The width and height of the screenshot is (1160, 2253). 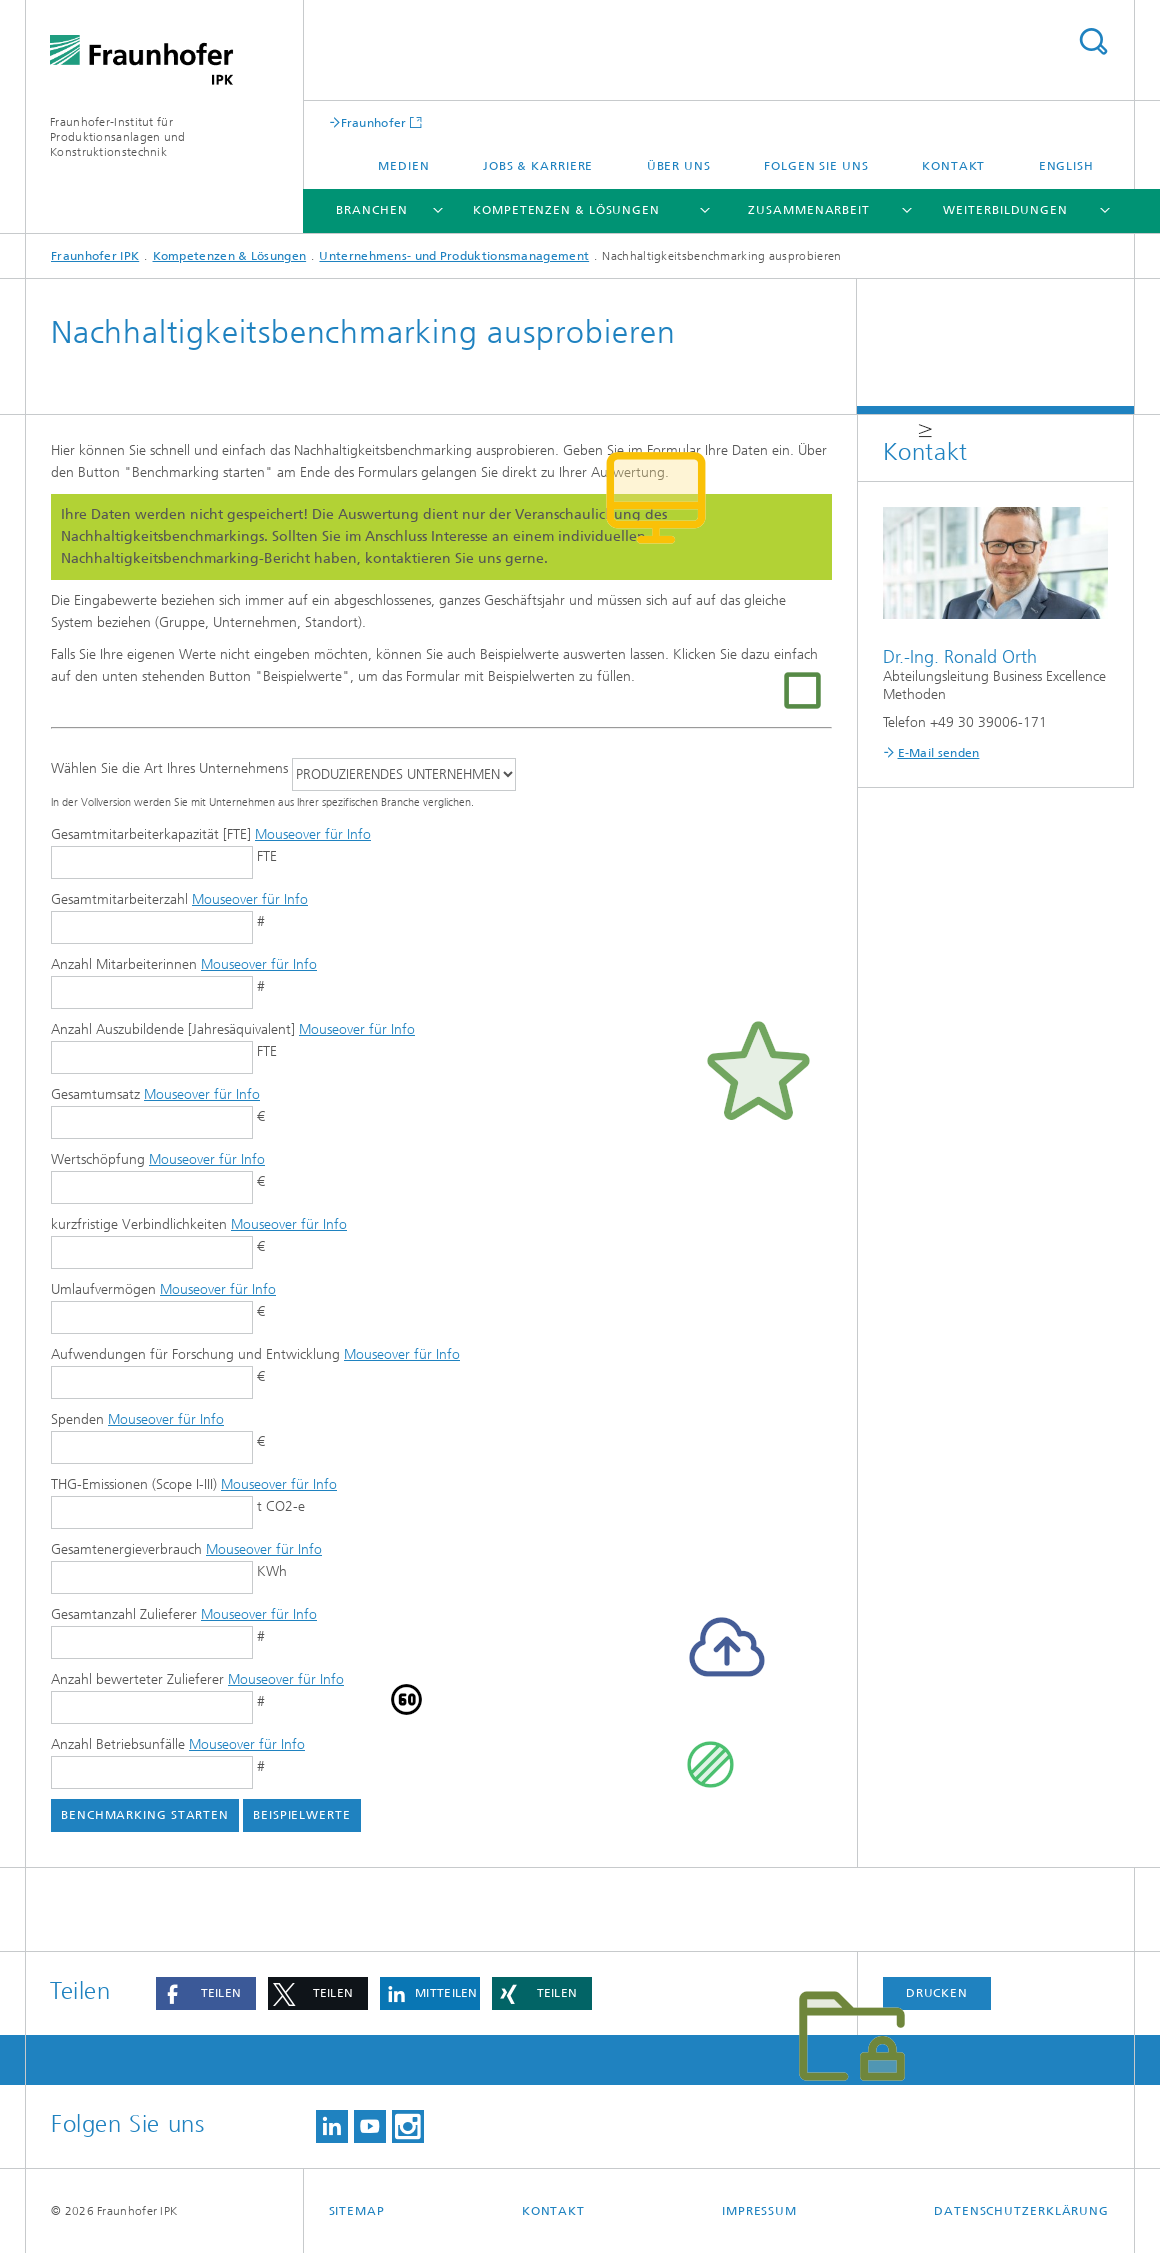 What do you see at coordinates (758, 1072) in the screenshot?
I see `add to favorites` at bounding box center [758, 1072].